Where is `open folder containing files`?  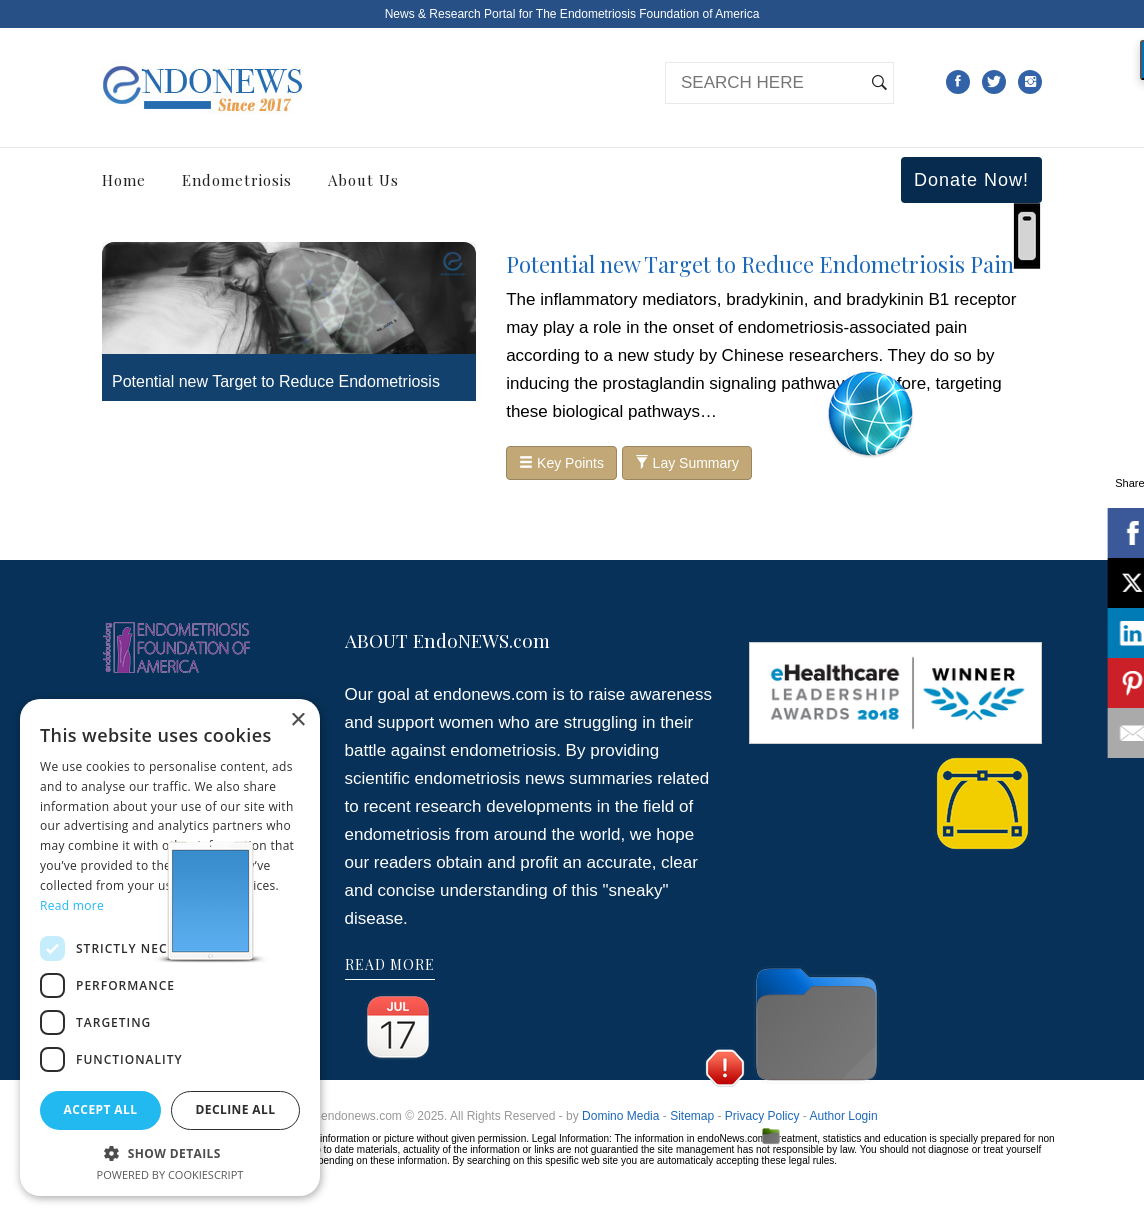
open folder containing files is located at coordinates (771, 1136).